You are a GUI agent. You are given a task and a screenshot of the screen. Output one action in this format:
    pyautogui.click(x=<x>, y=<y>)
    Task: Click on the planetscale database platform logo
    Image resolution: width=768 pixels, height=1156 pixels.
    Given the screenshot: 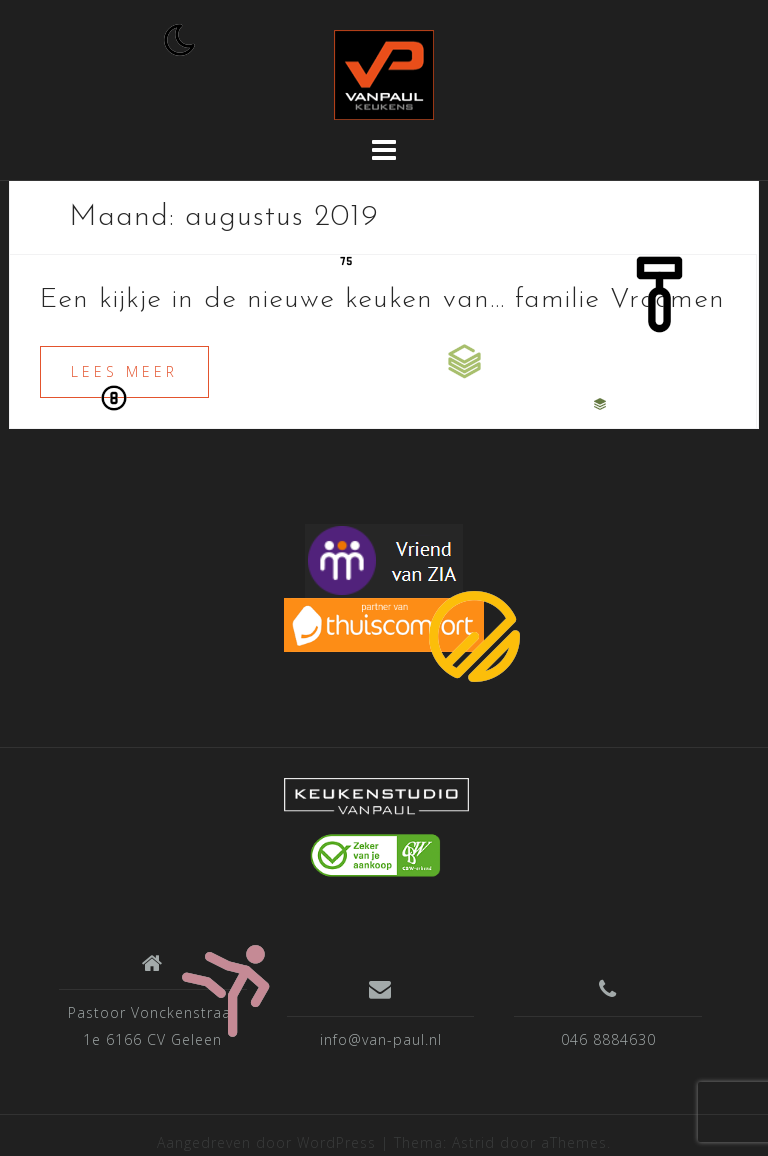 What is the action you would take?
    pyautogui.click(x=474, y=636)
    